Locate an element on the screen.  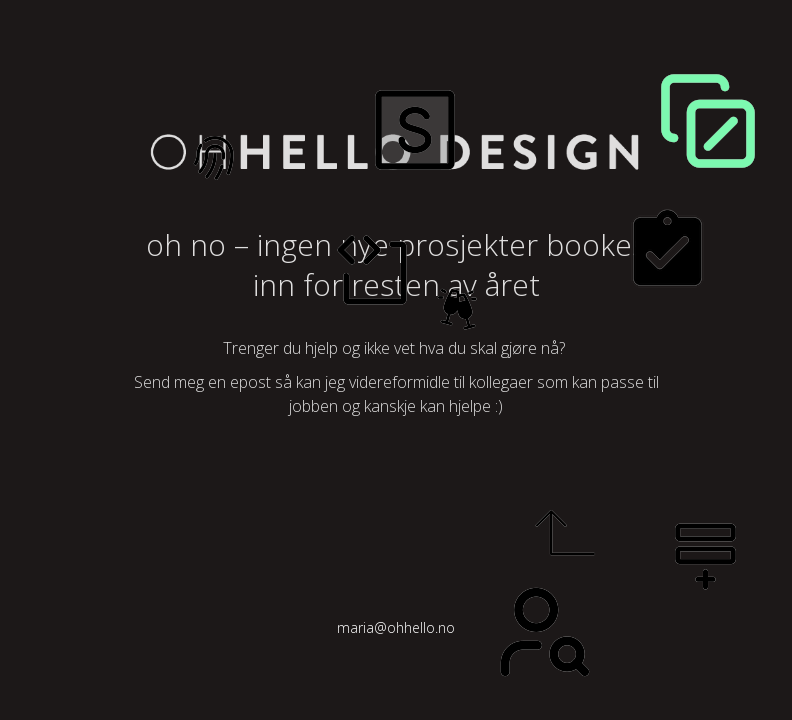
go back and return to top is located at coordinates (563, 535).